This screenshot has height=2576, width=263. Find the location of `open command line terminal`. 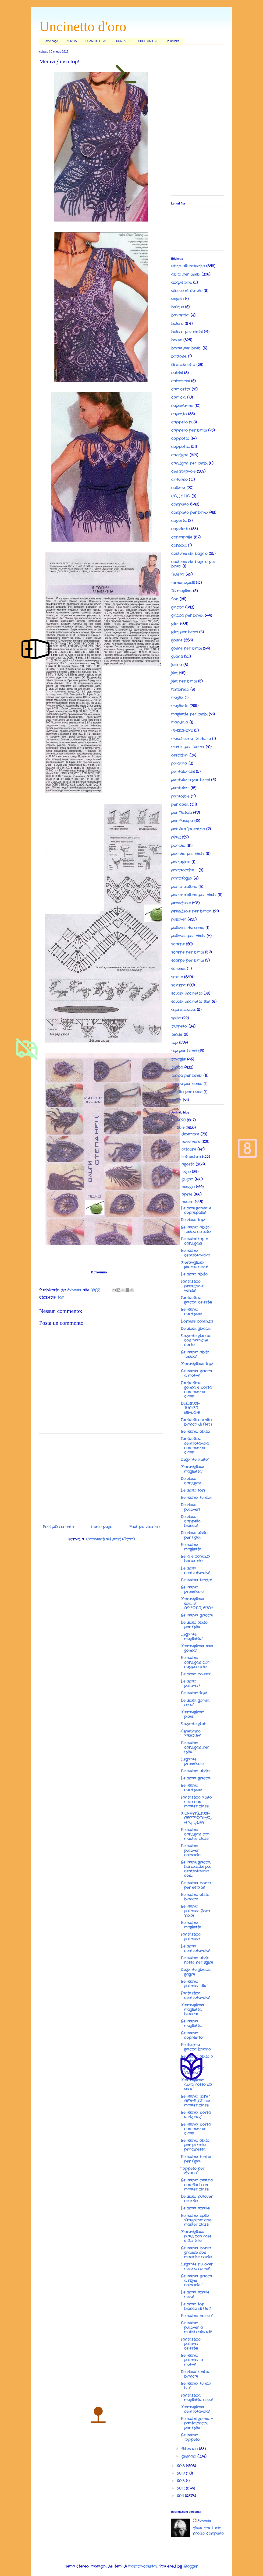

open command line terminal is located at coordinates (126, 74).